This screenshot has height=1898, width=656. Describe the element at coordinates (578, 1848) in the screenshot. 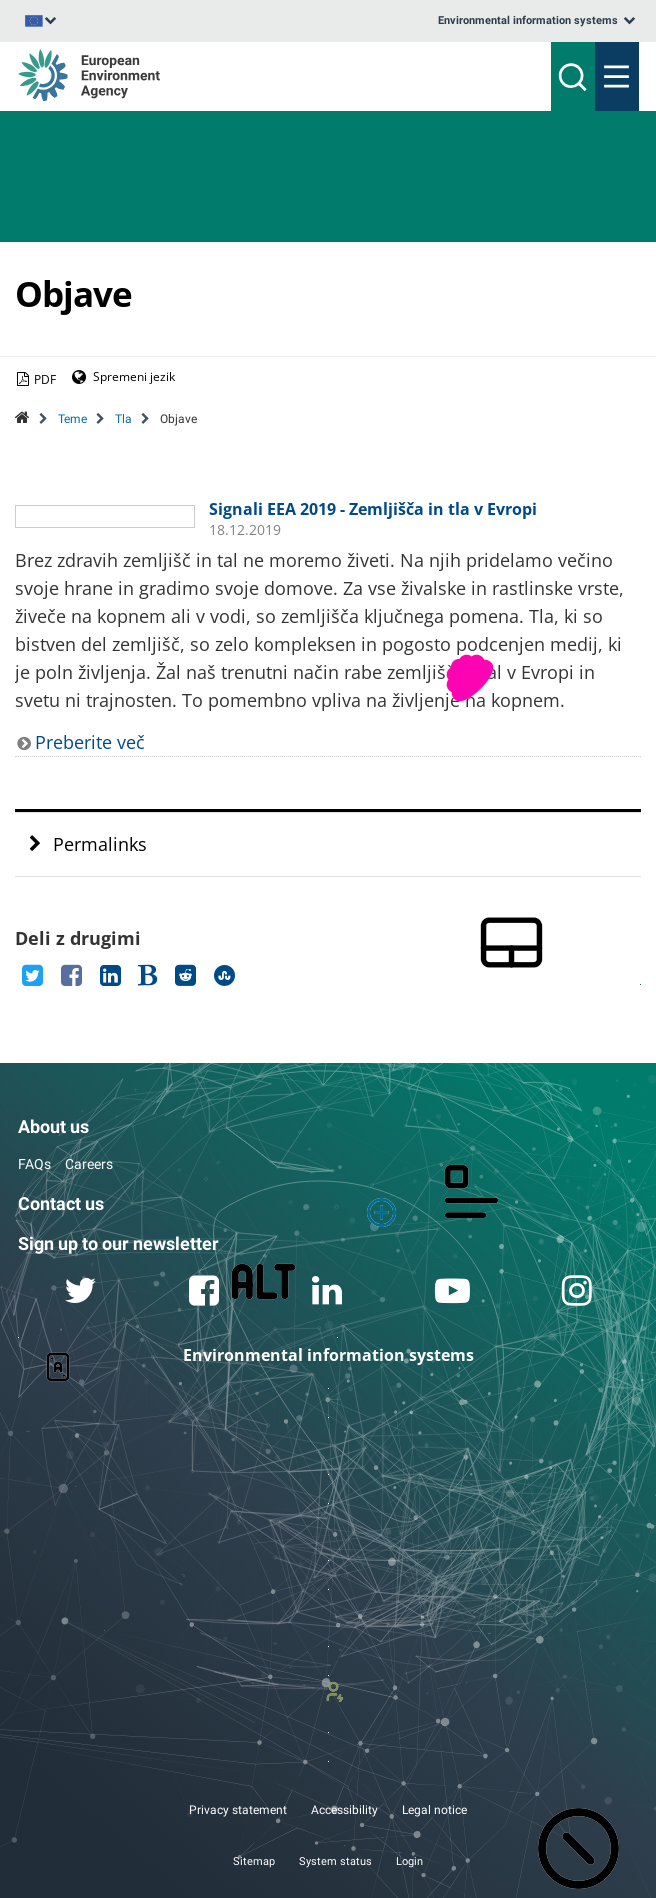

I see `indicates a forbidden or prohibited action` at that location.